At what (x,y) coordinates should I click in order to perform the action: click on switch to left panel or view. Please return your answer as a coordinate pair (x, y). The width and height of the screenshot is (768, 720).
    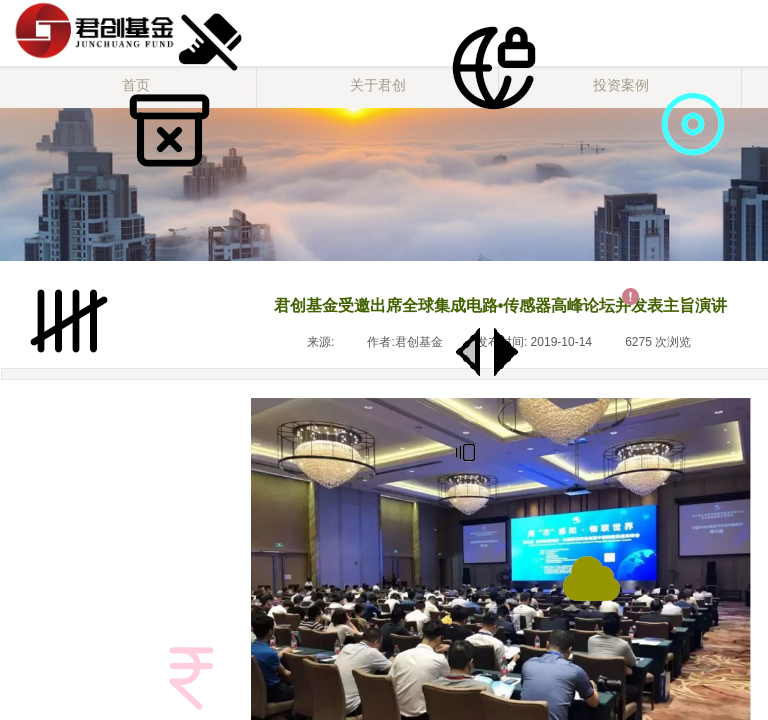
    Looking at the image, I should click on (487, 352).